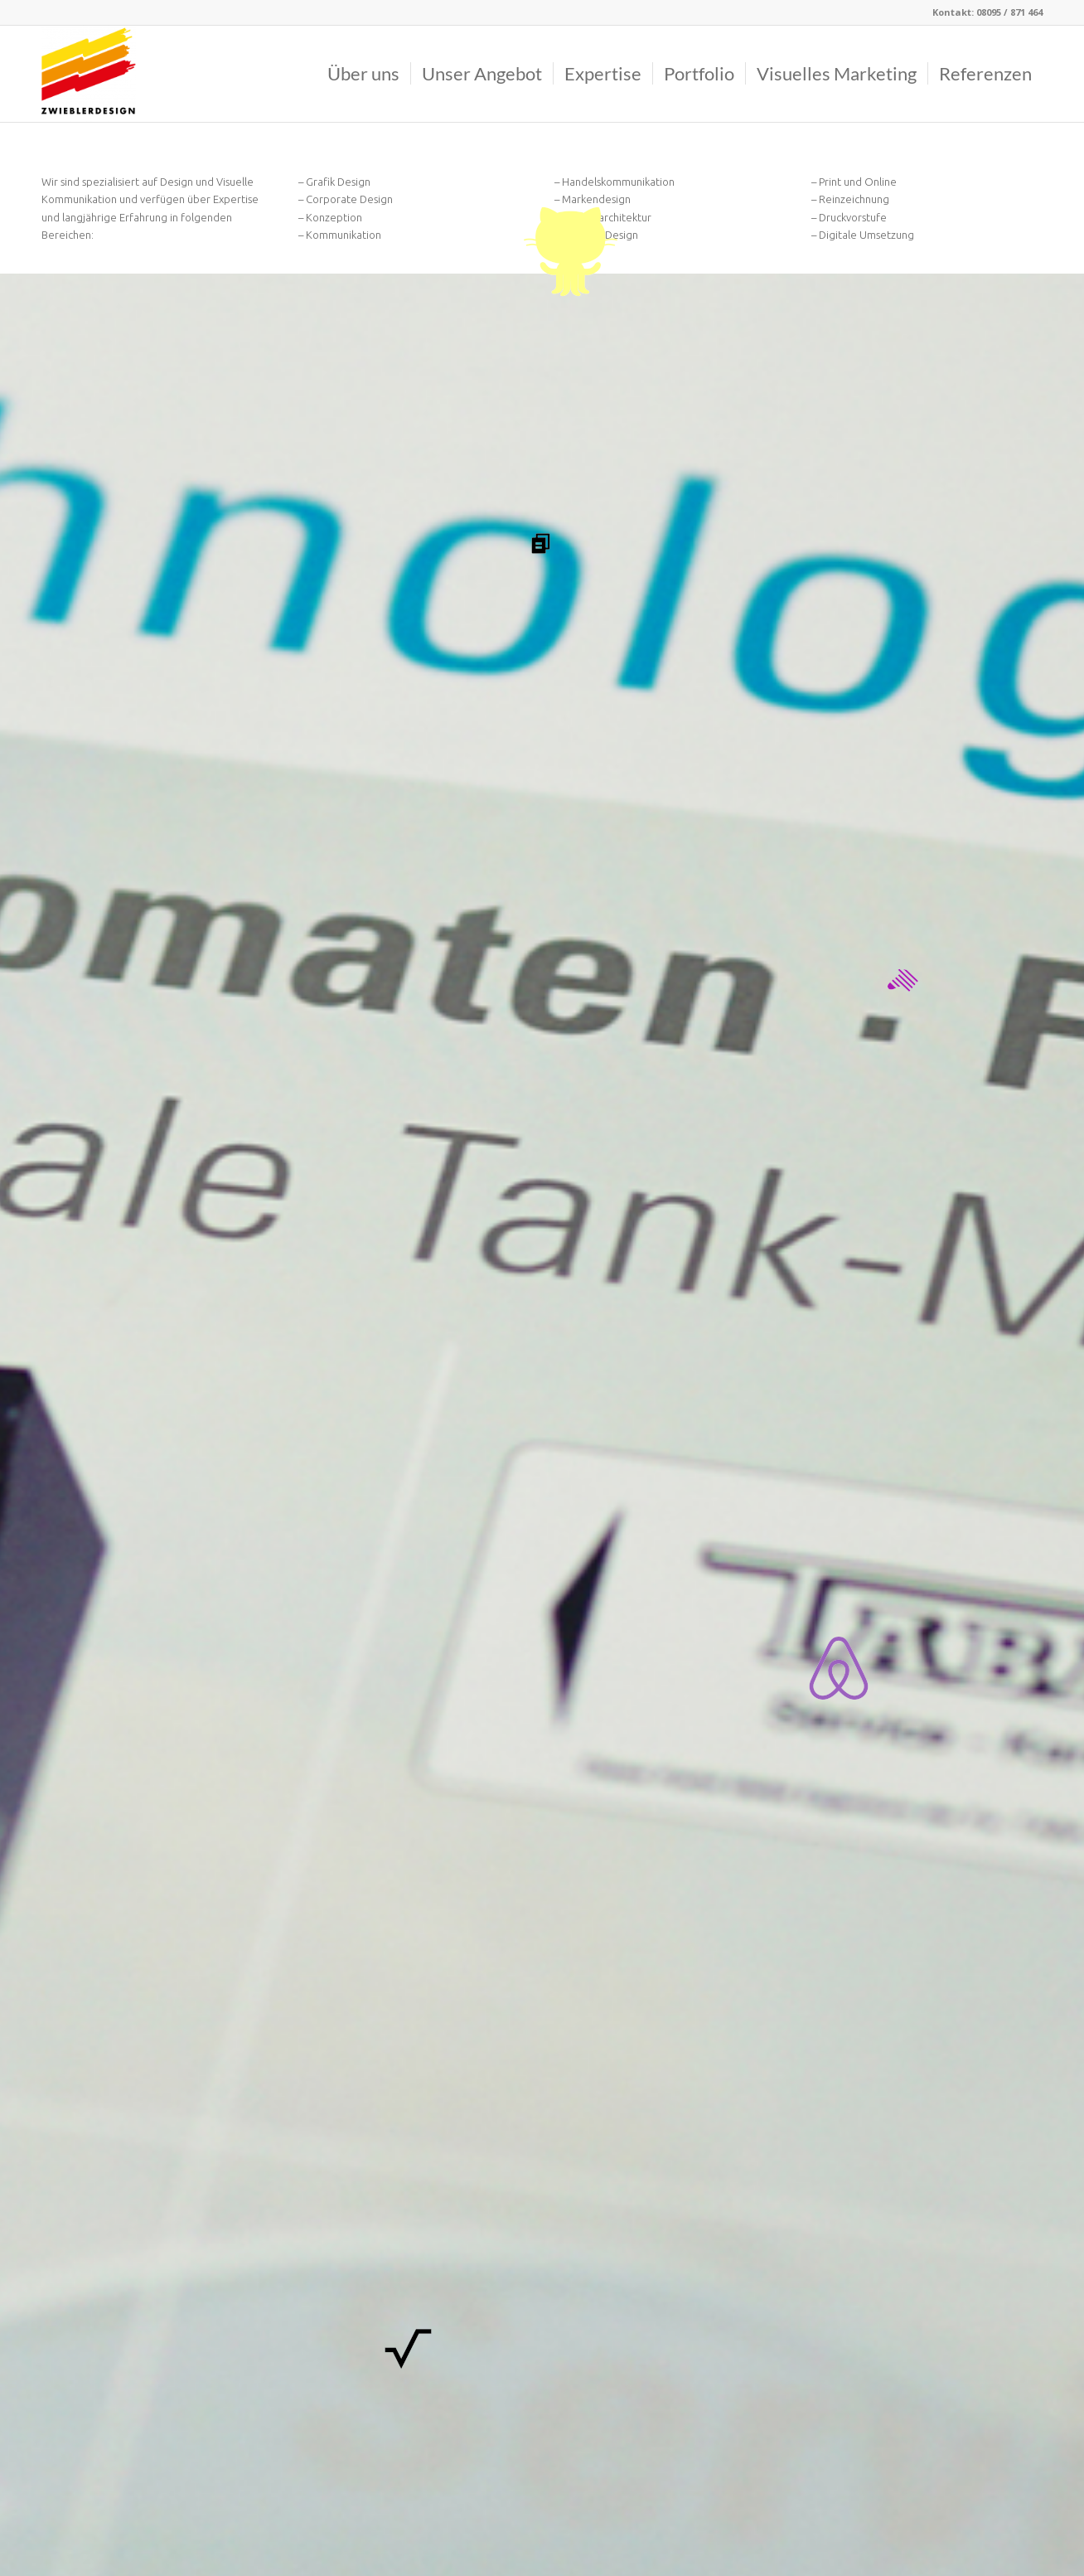 The height and width of the screenshot is (2576, 1084). What do you see at coordinates (570, 251) in the screenshot?
I see `open refined github browser extension` at bounding box center [570, 251].